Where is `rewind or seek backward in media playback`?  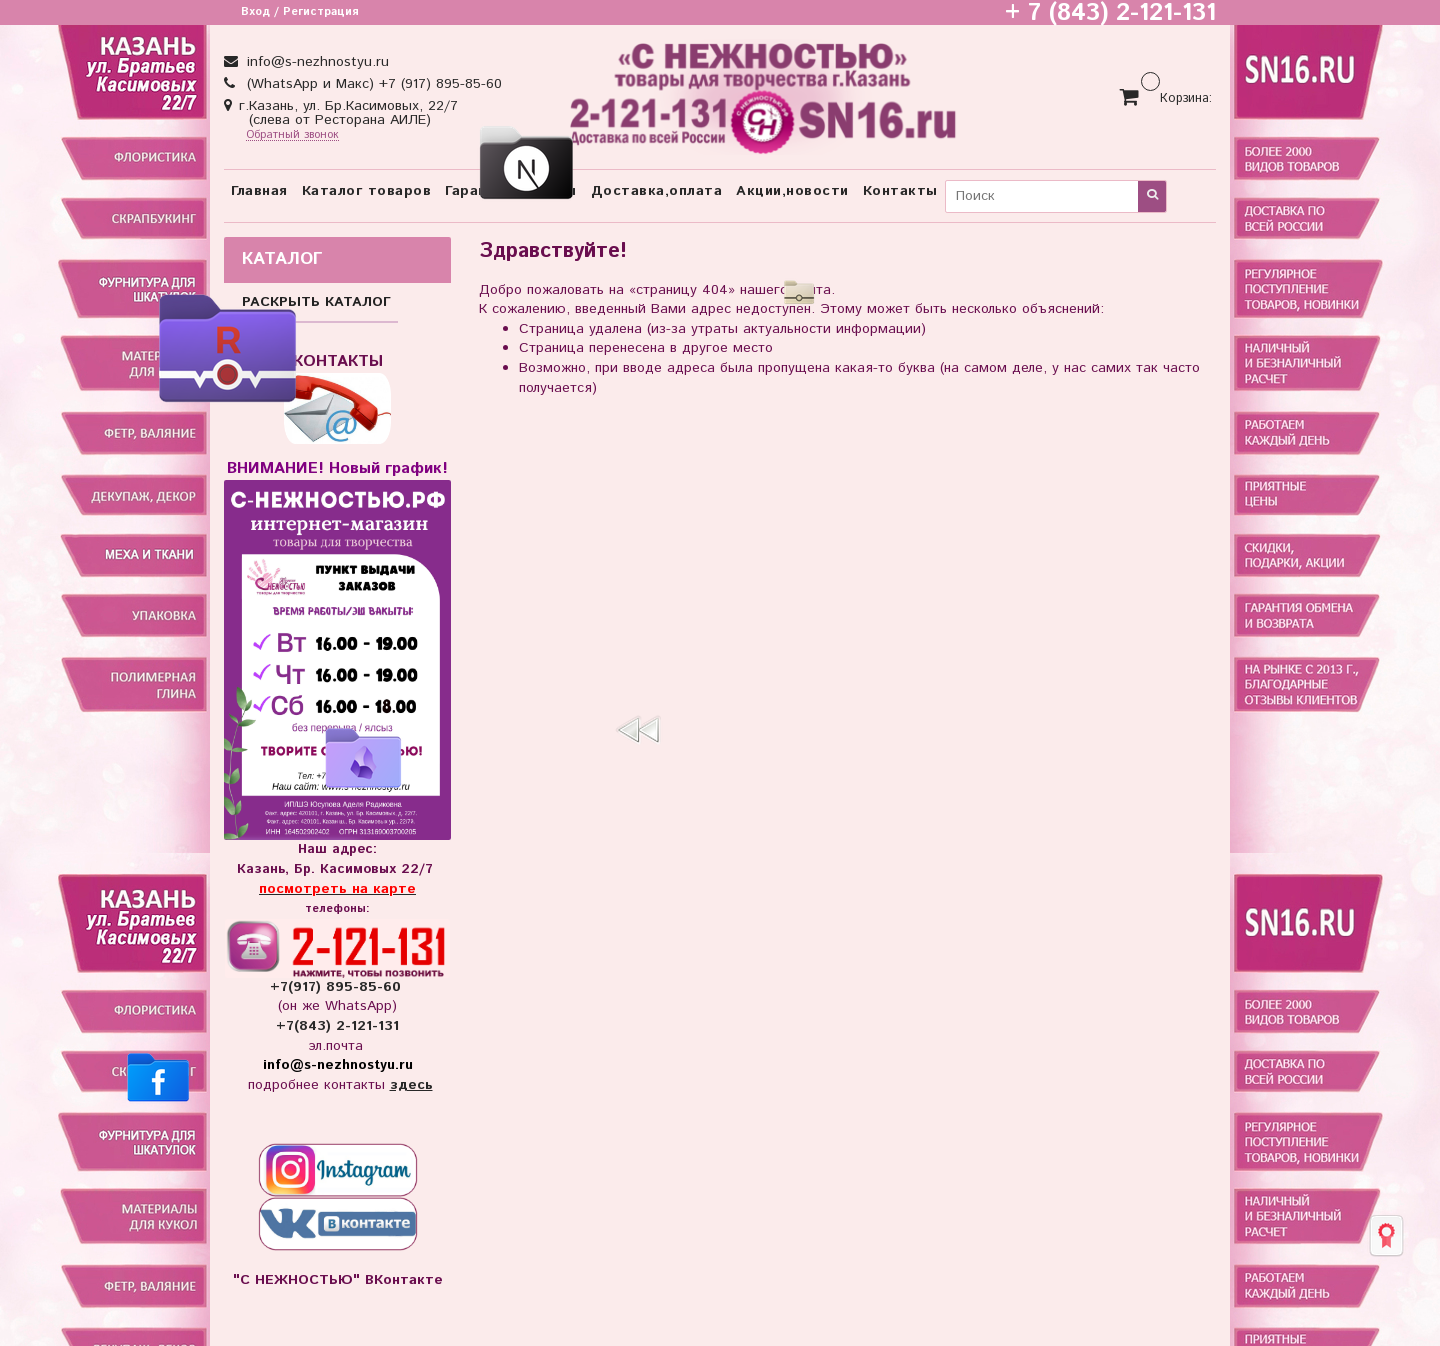
rewind or seek backward in media playback is located at coordinates (638, 730).